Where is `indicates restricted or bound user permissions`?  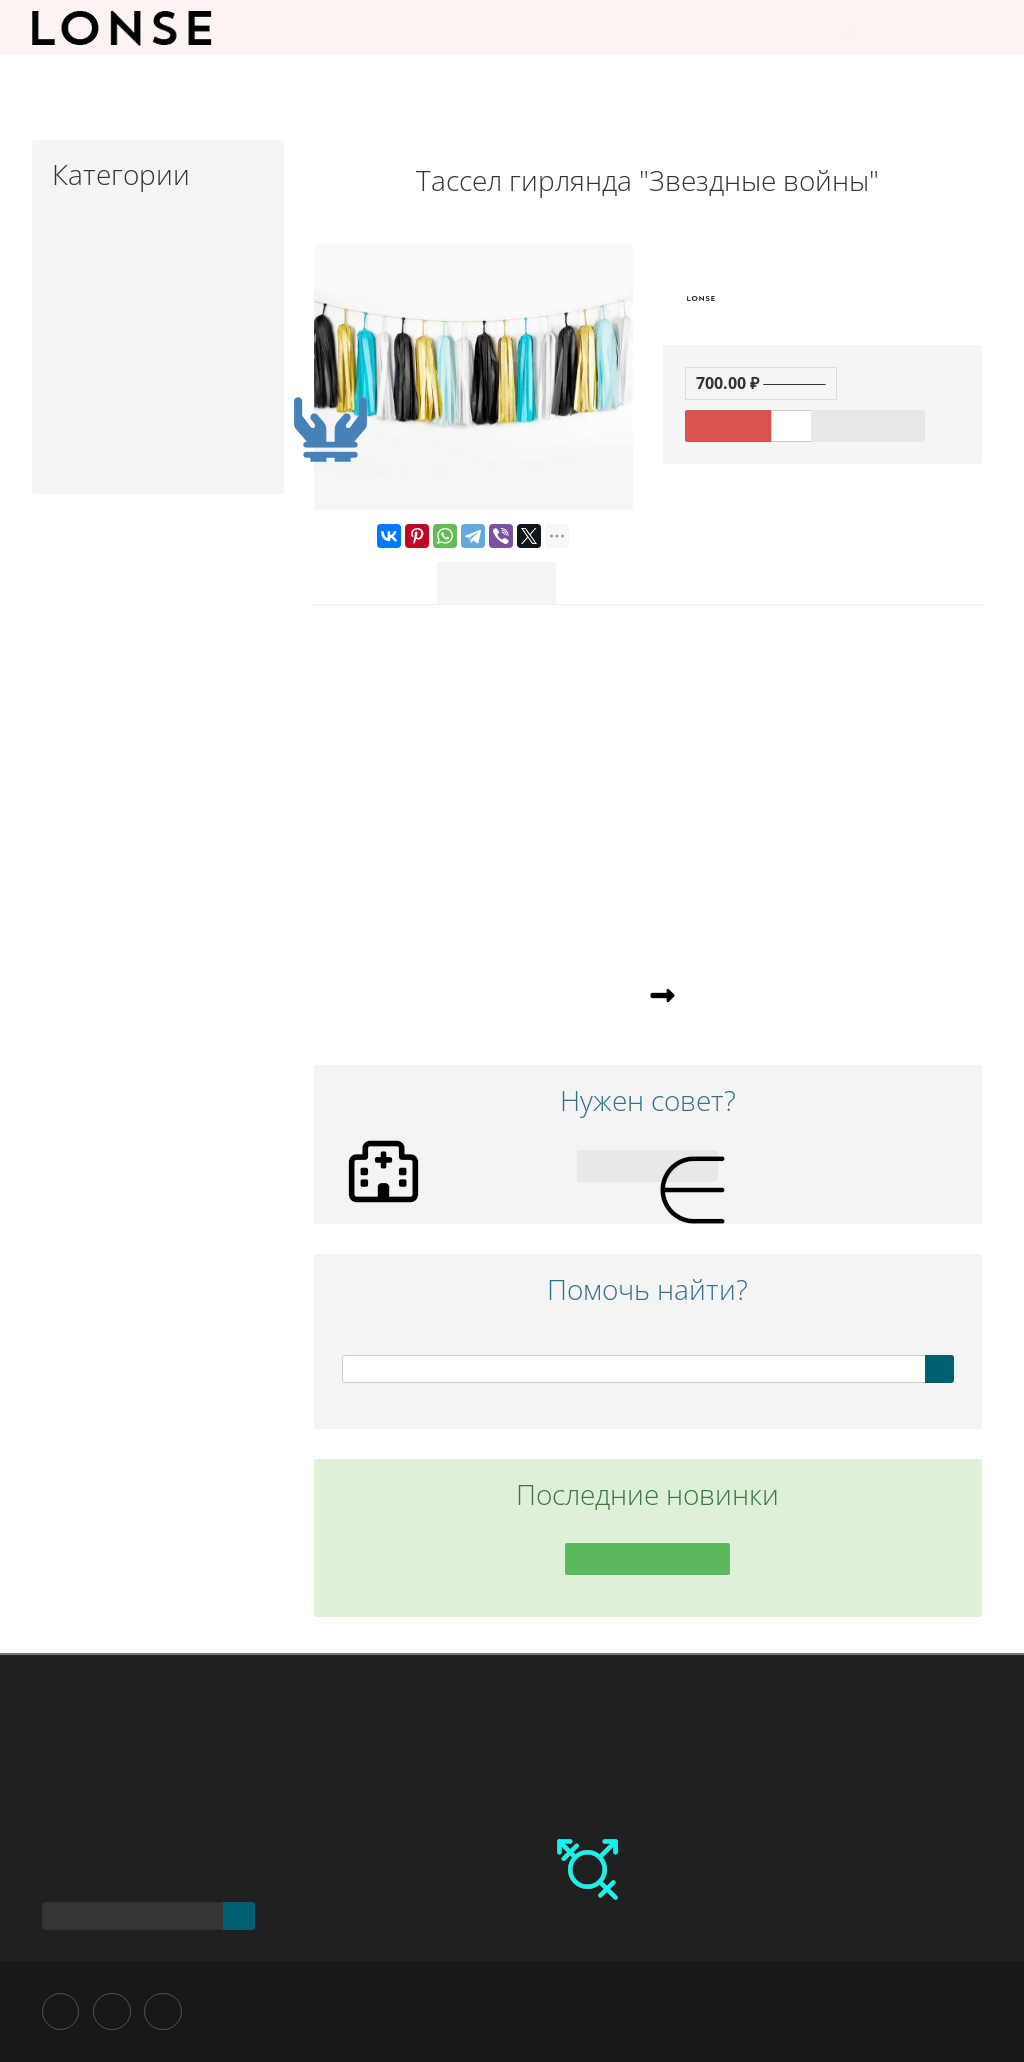
indicates restricted or bound user permissions is located at coordinates (330, 429).